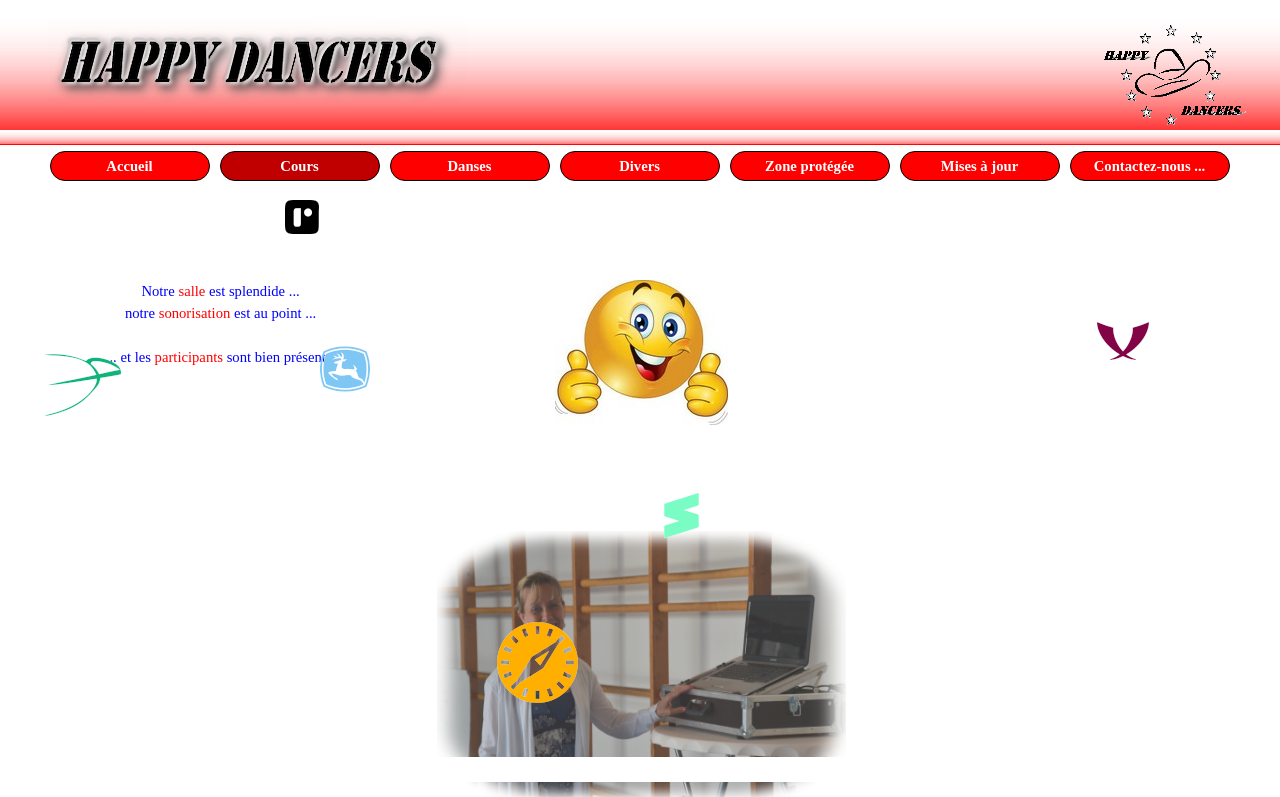 This screenshot has width=1280, height=797. What do you see at coordinates (83, 385) in the screenshot?
I see `EPEL (Extra Packages for Enterprise Linux) project logo` at bounding box center [83, 385].